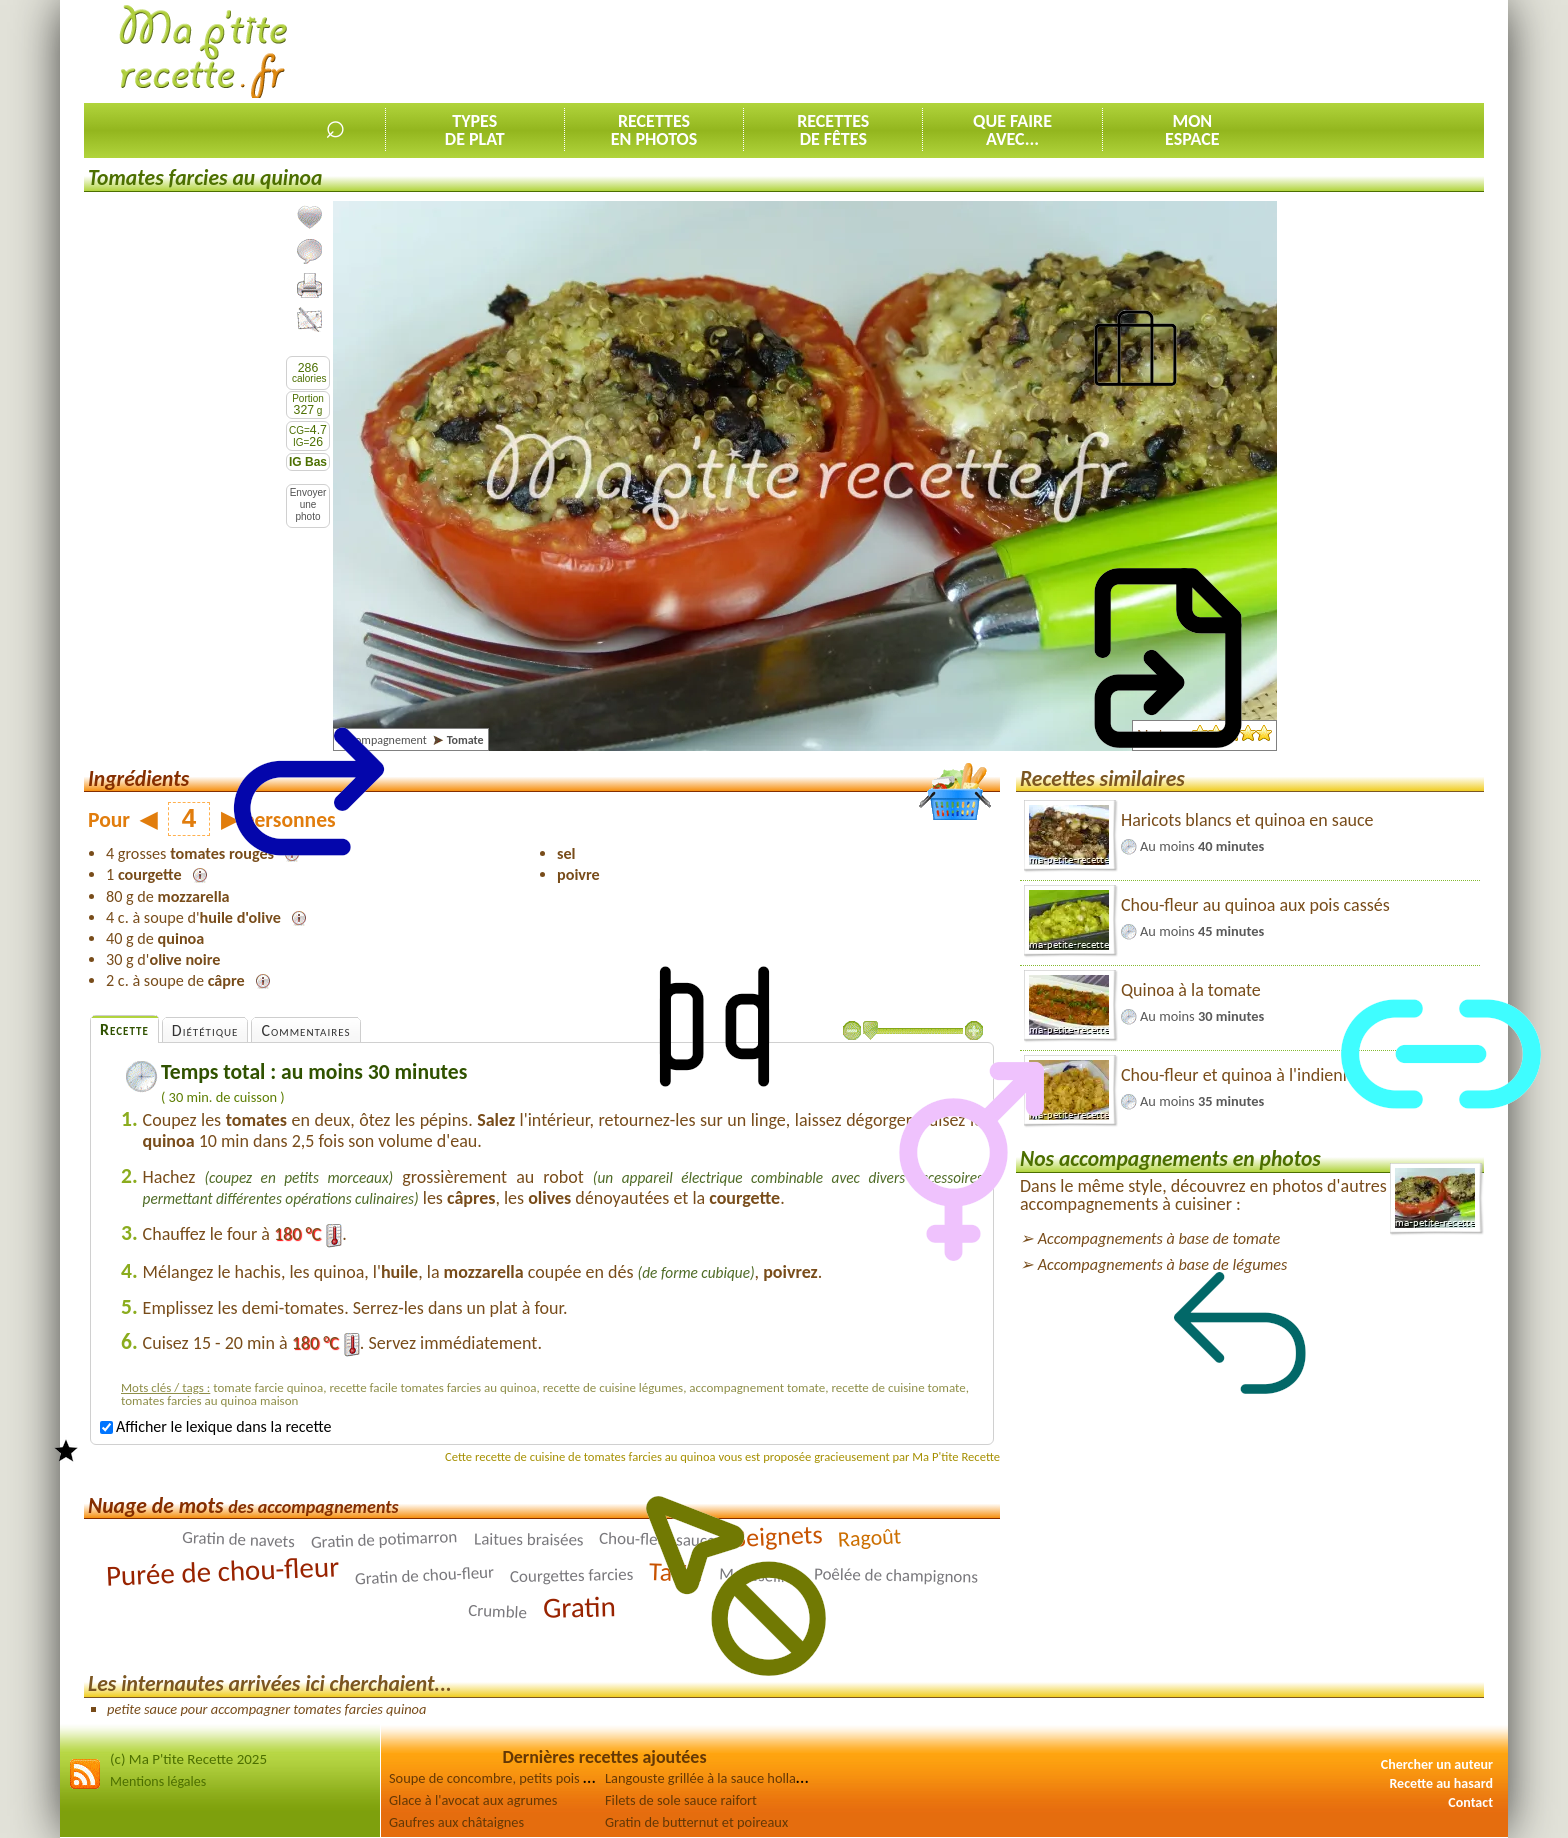 This screenshot has height=1838, width=1568. What do you see at coordinates (1239, 1337) in the screenshot?
I see `undo the last action` at bounding box center [1239, 1337].